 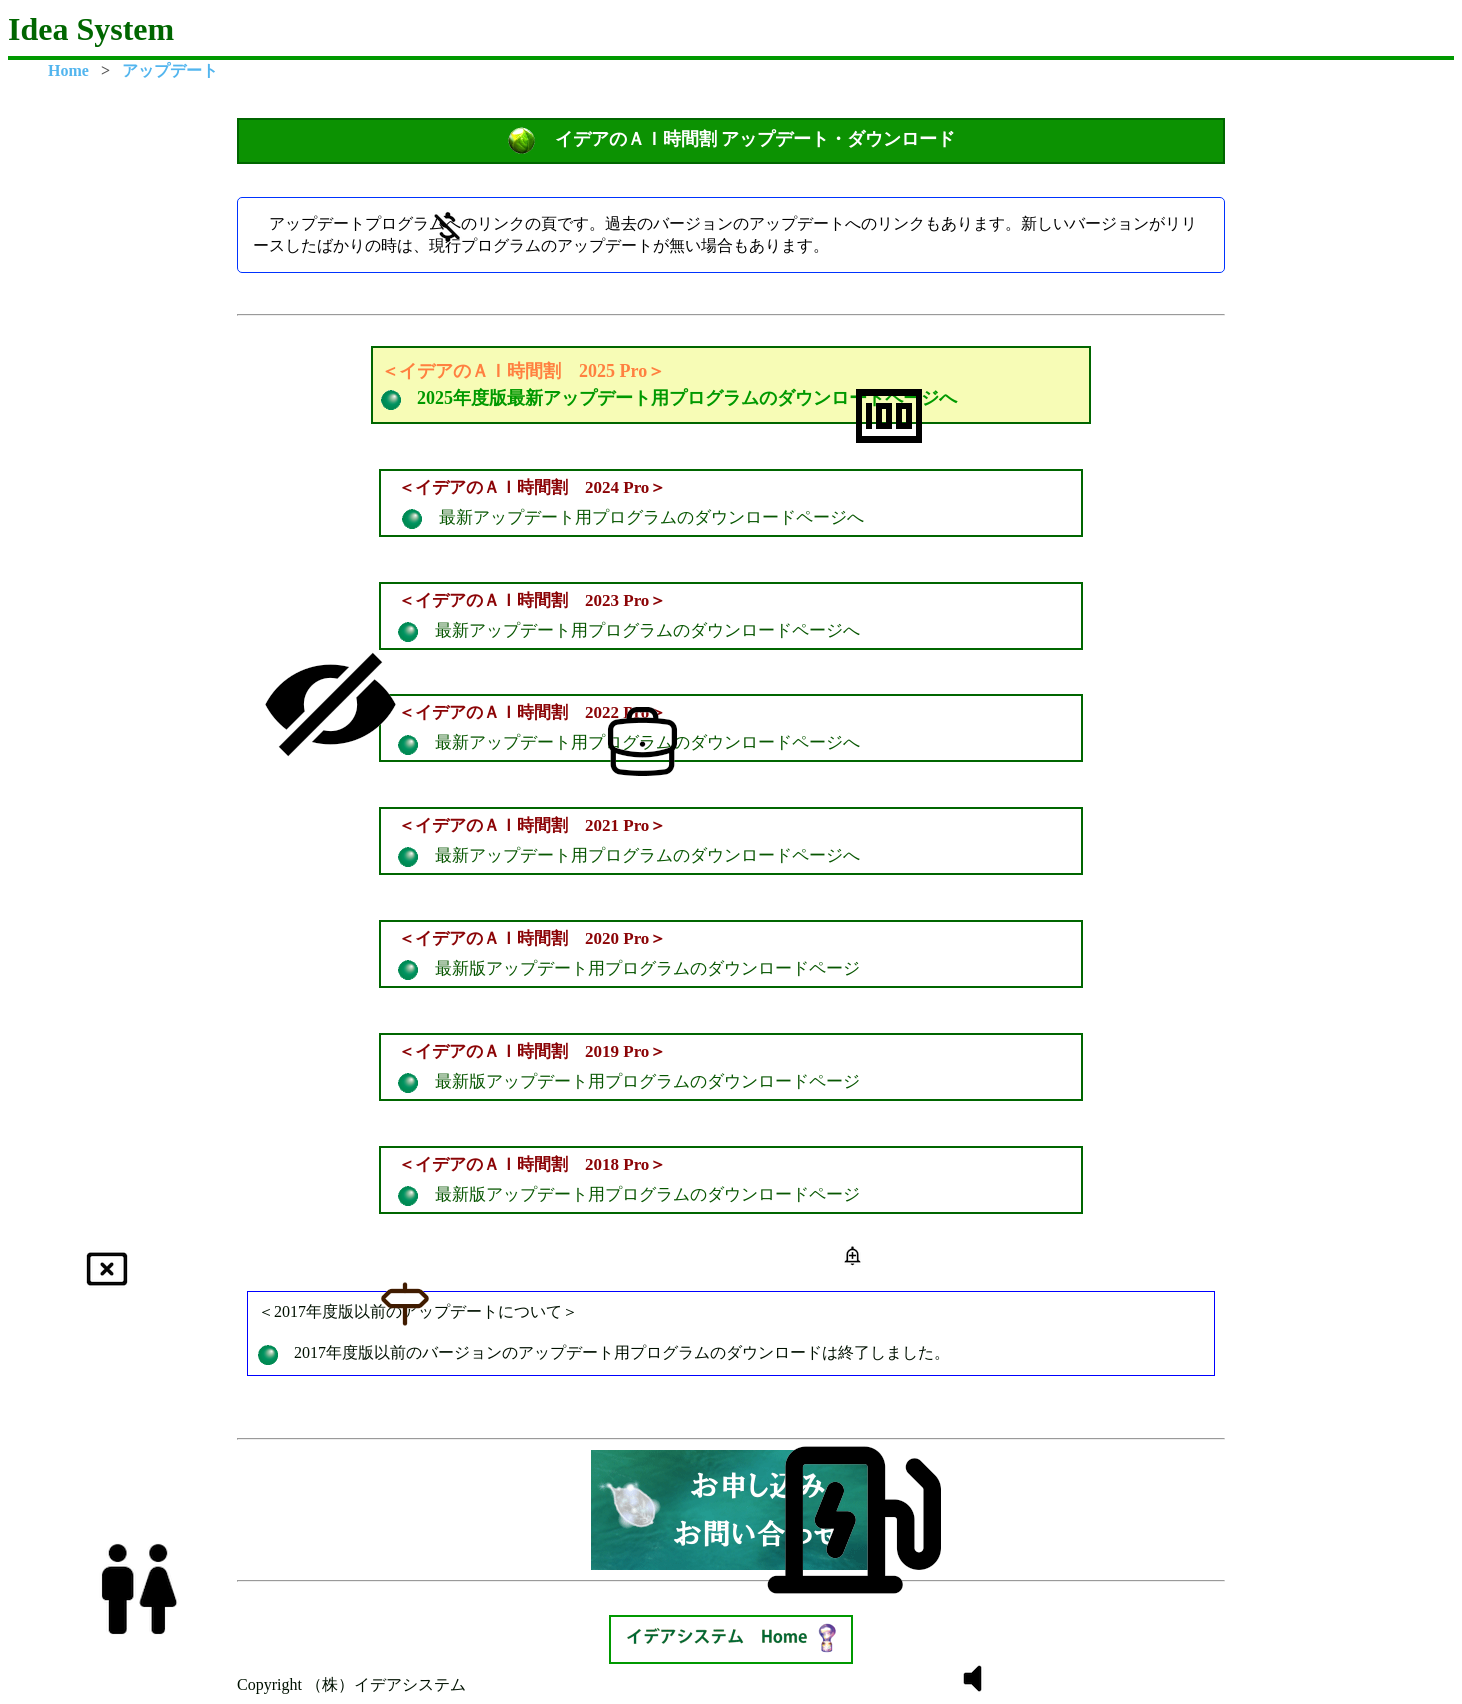 I want to click on find nearby EV charging stations, so click(x=847, y=1520).